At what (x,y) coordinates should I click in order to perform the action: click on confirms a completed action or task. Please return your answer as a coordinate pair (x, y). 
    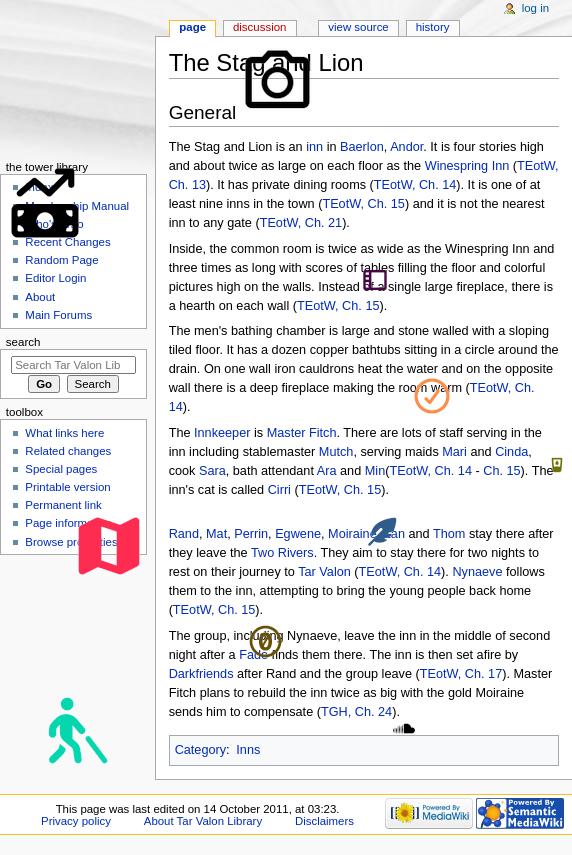
    Looking at the image, I should click on (432, 396).